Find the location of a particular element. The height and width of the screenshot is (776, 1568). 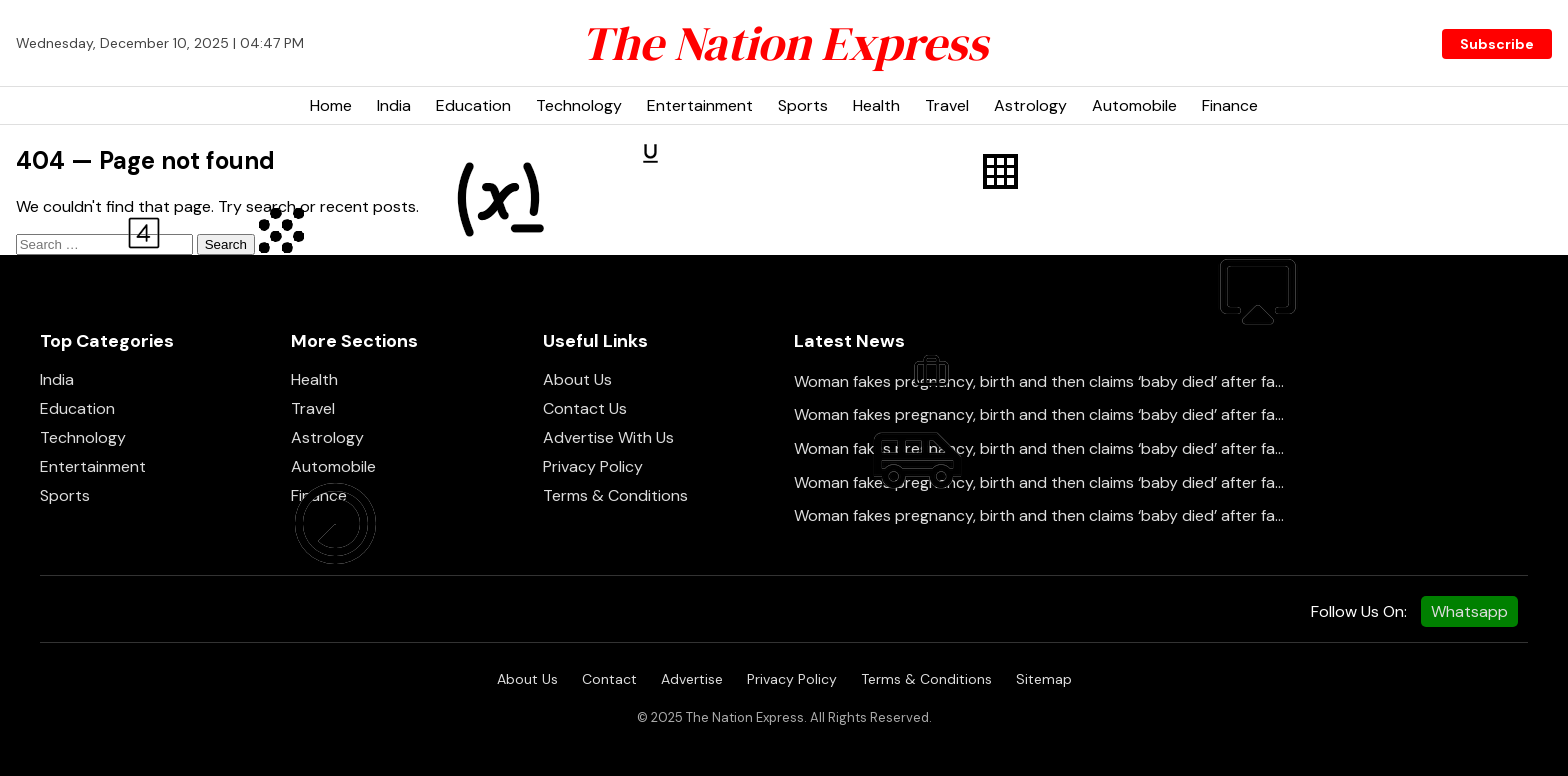

remove a variable from an equation or formula is located at coordinates (498, 199).